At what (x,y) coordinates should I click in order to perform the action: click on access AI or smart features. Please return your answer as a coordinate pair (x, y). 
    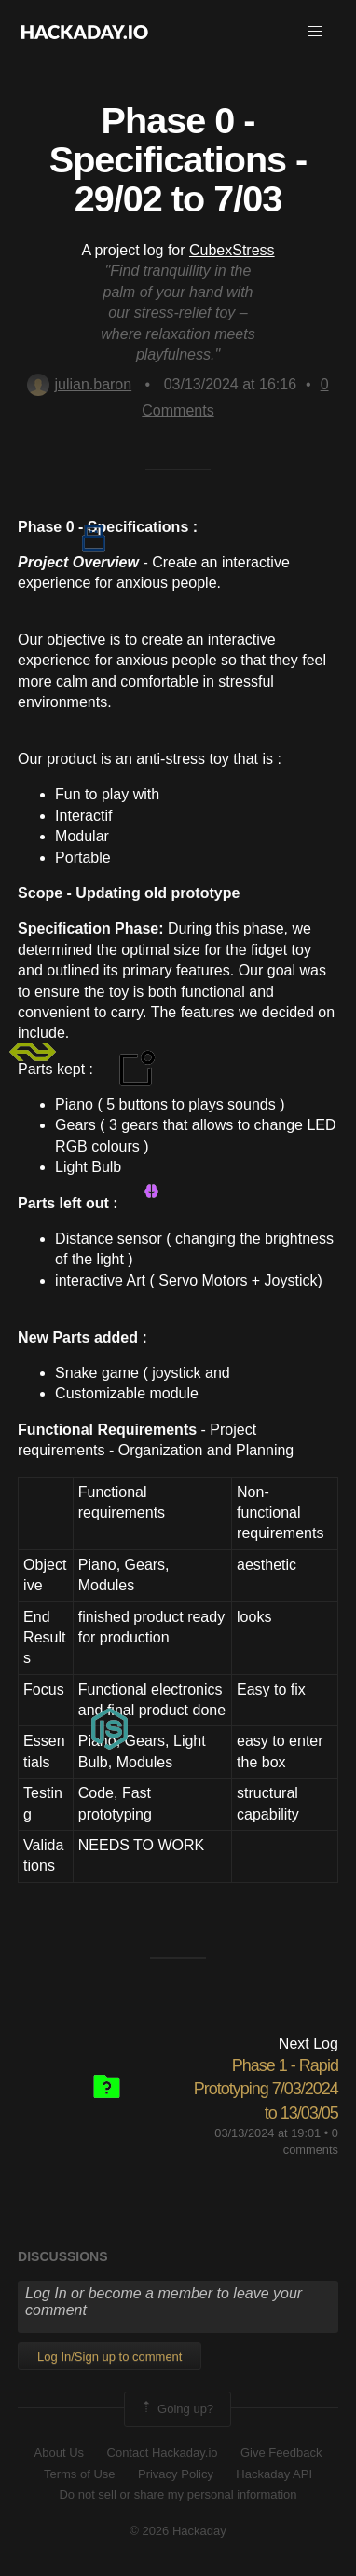
    Looking at the image, I should click on (151, 1191).